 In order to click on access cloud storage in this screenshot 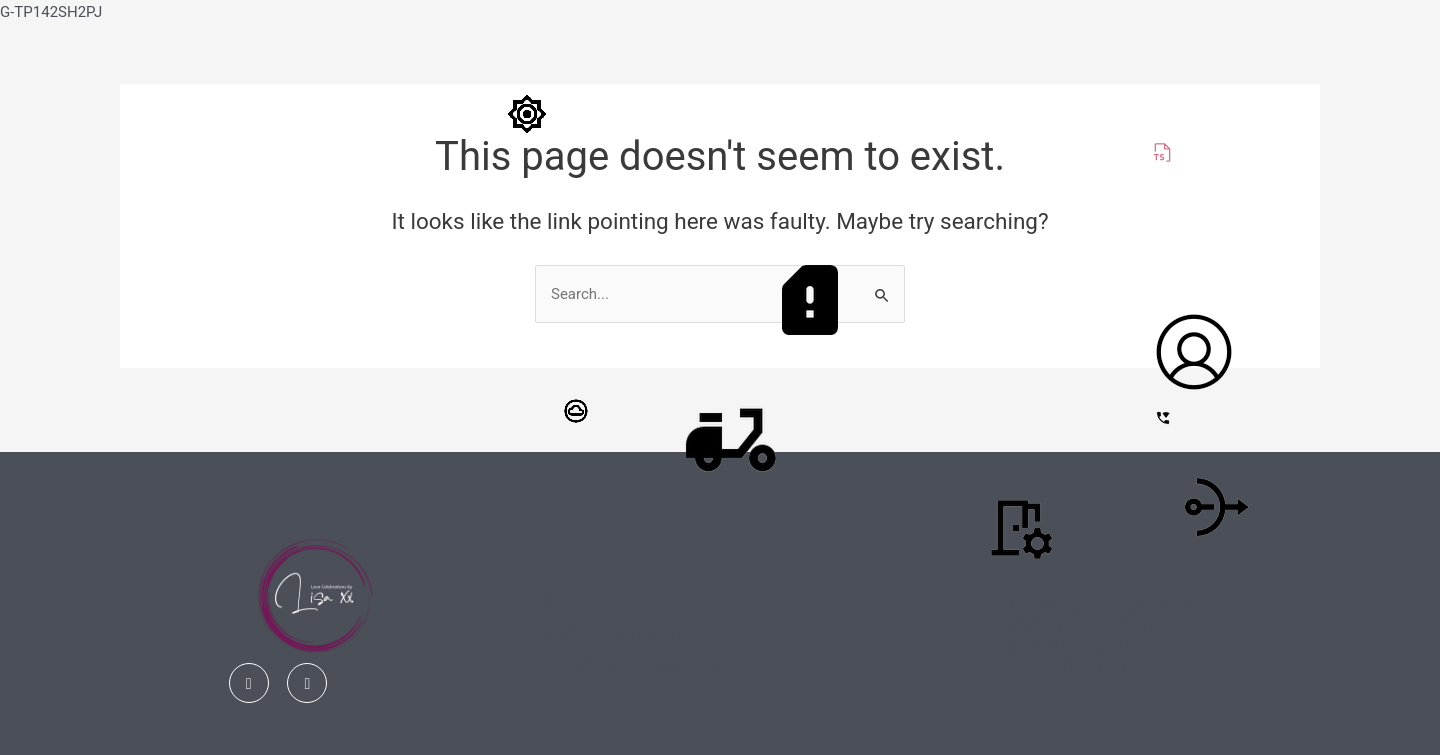, I will do `click(576, 411)`.